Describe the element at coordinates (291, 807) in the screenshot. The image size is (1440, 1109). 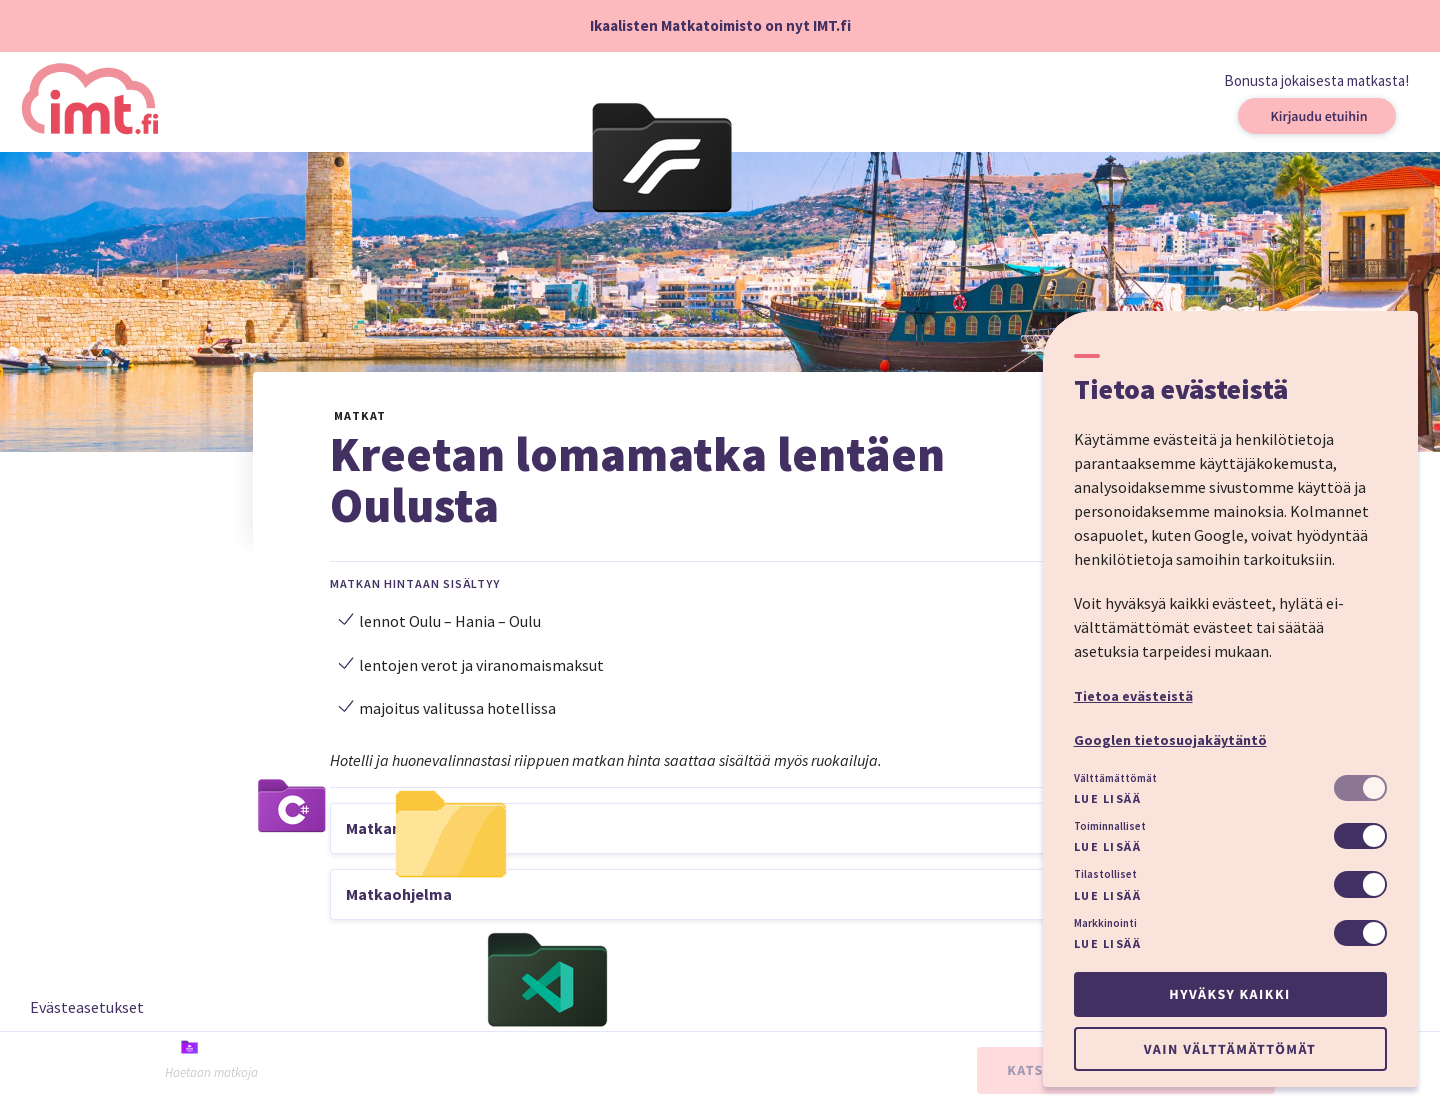
I see `open folder containing C# project files` at that location.